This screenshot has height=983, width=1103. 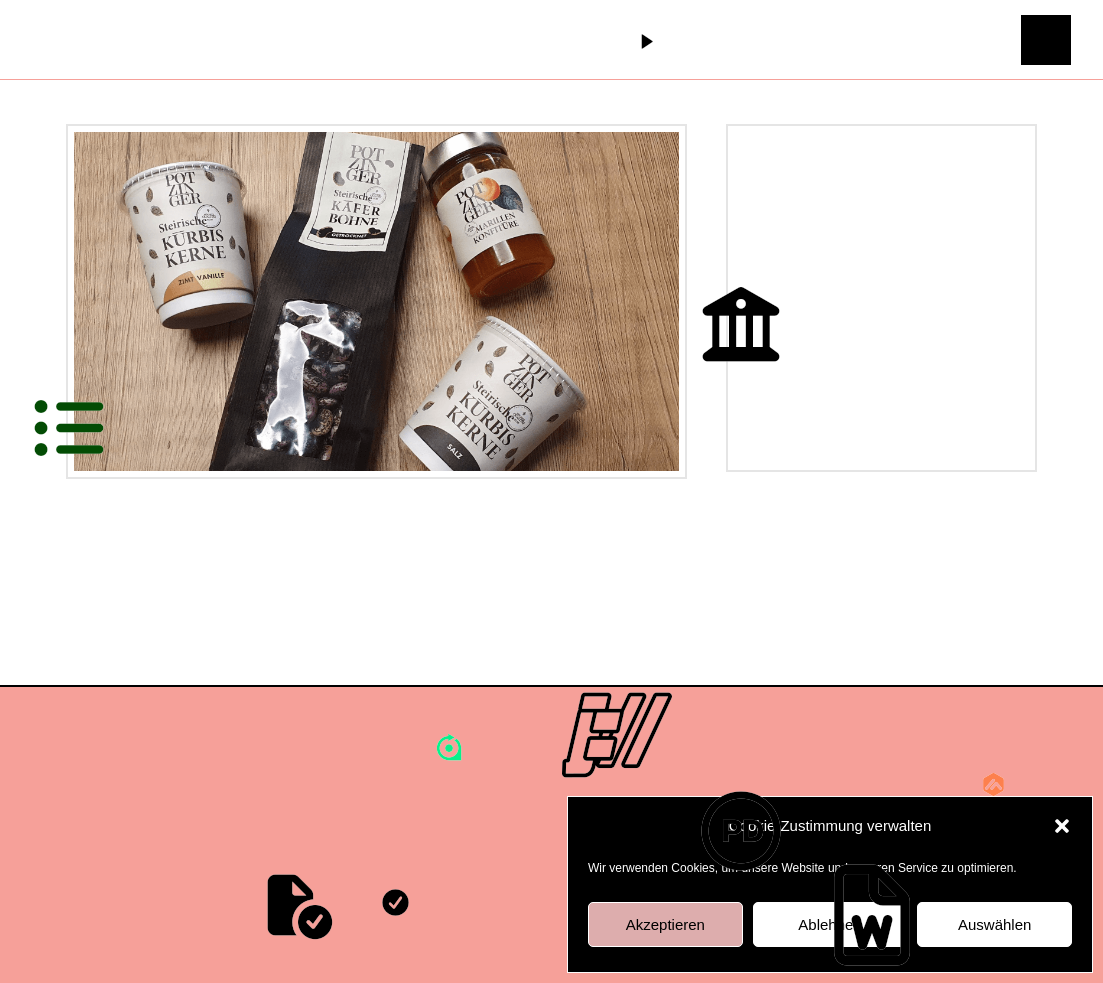 What do you see at coordinates (298, 905) in the screenshot?
I see `file successfully uploaded or verified` at bounding box center [298, 905].